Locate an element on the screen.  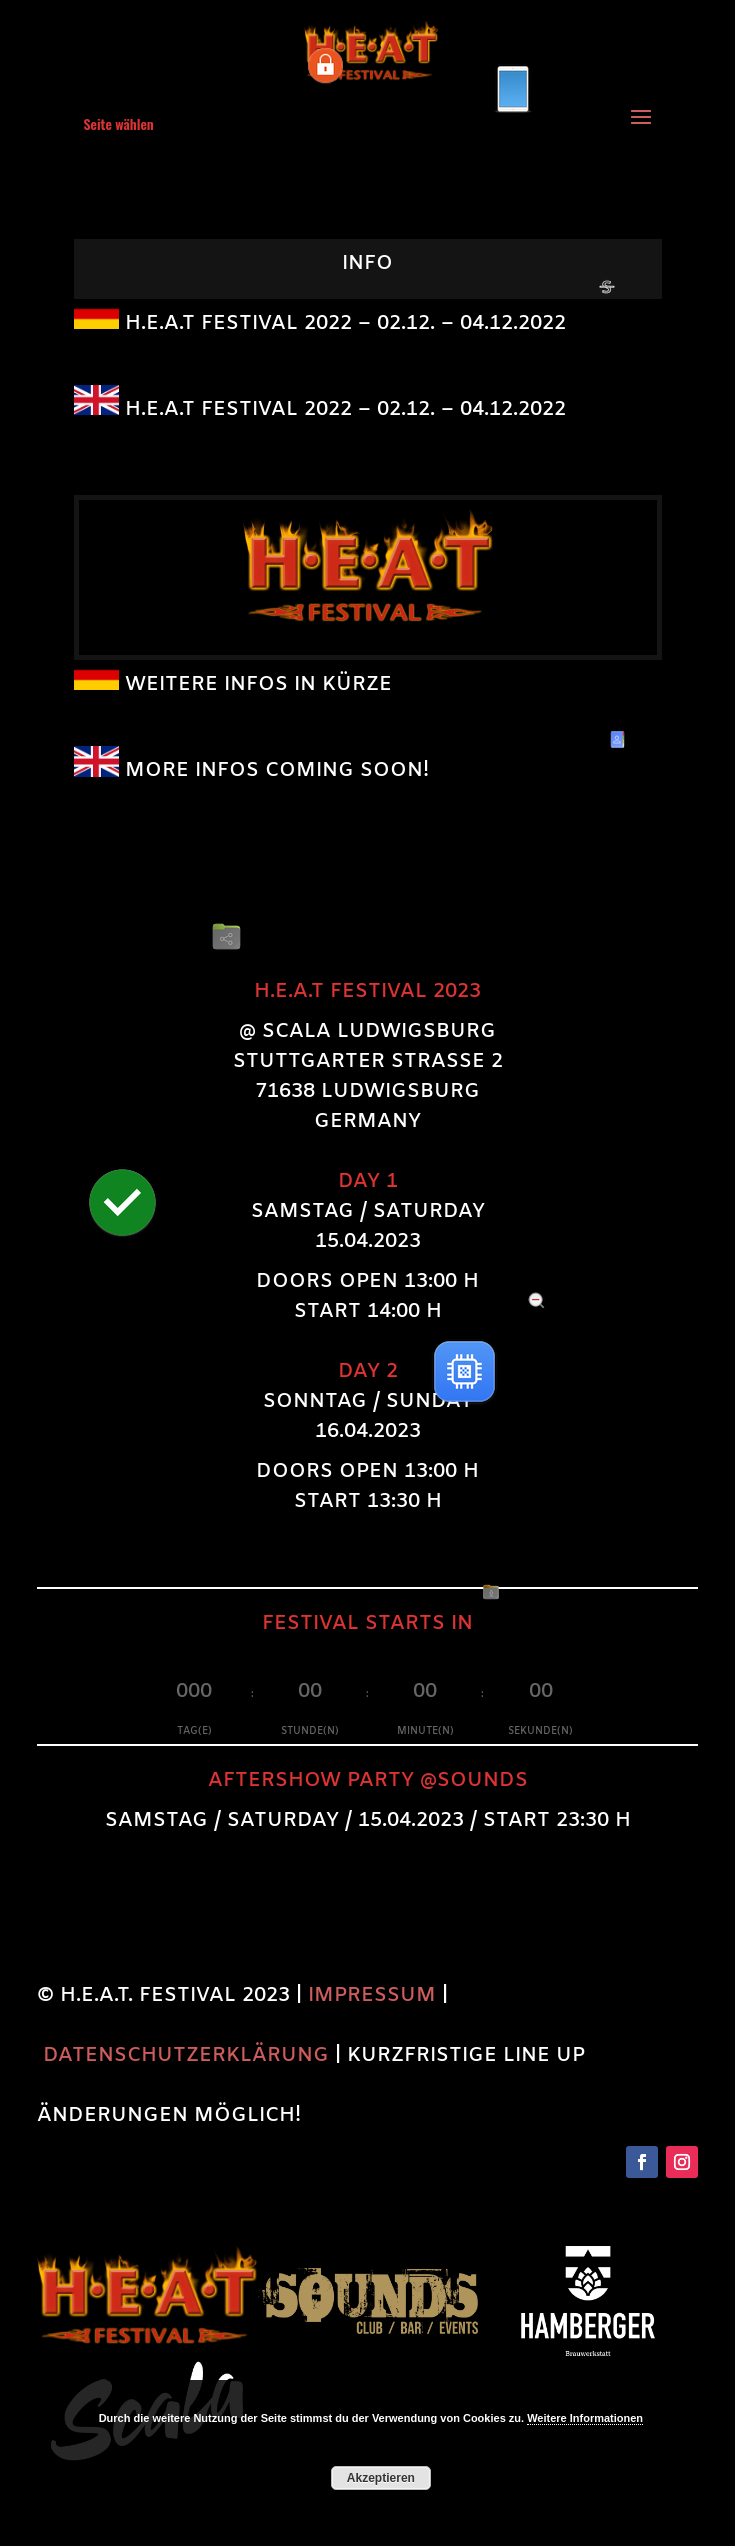
lock the screen or enable security is located at coordinates (325, 65).